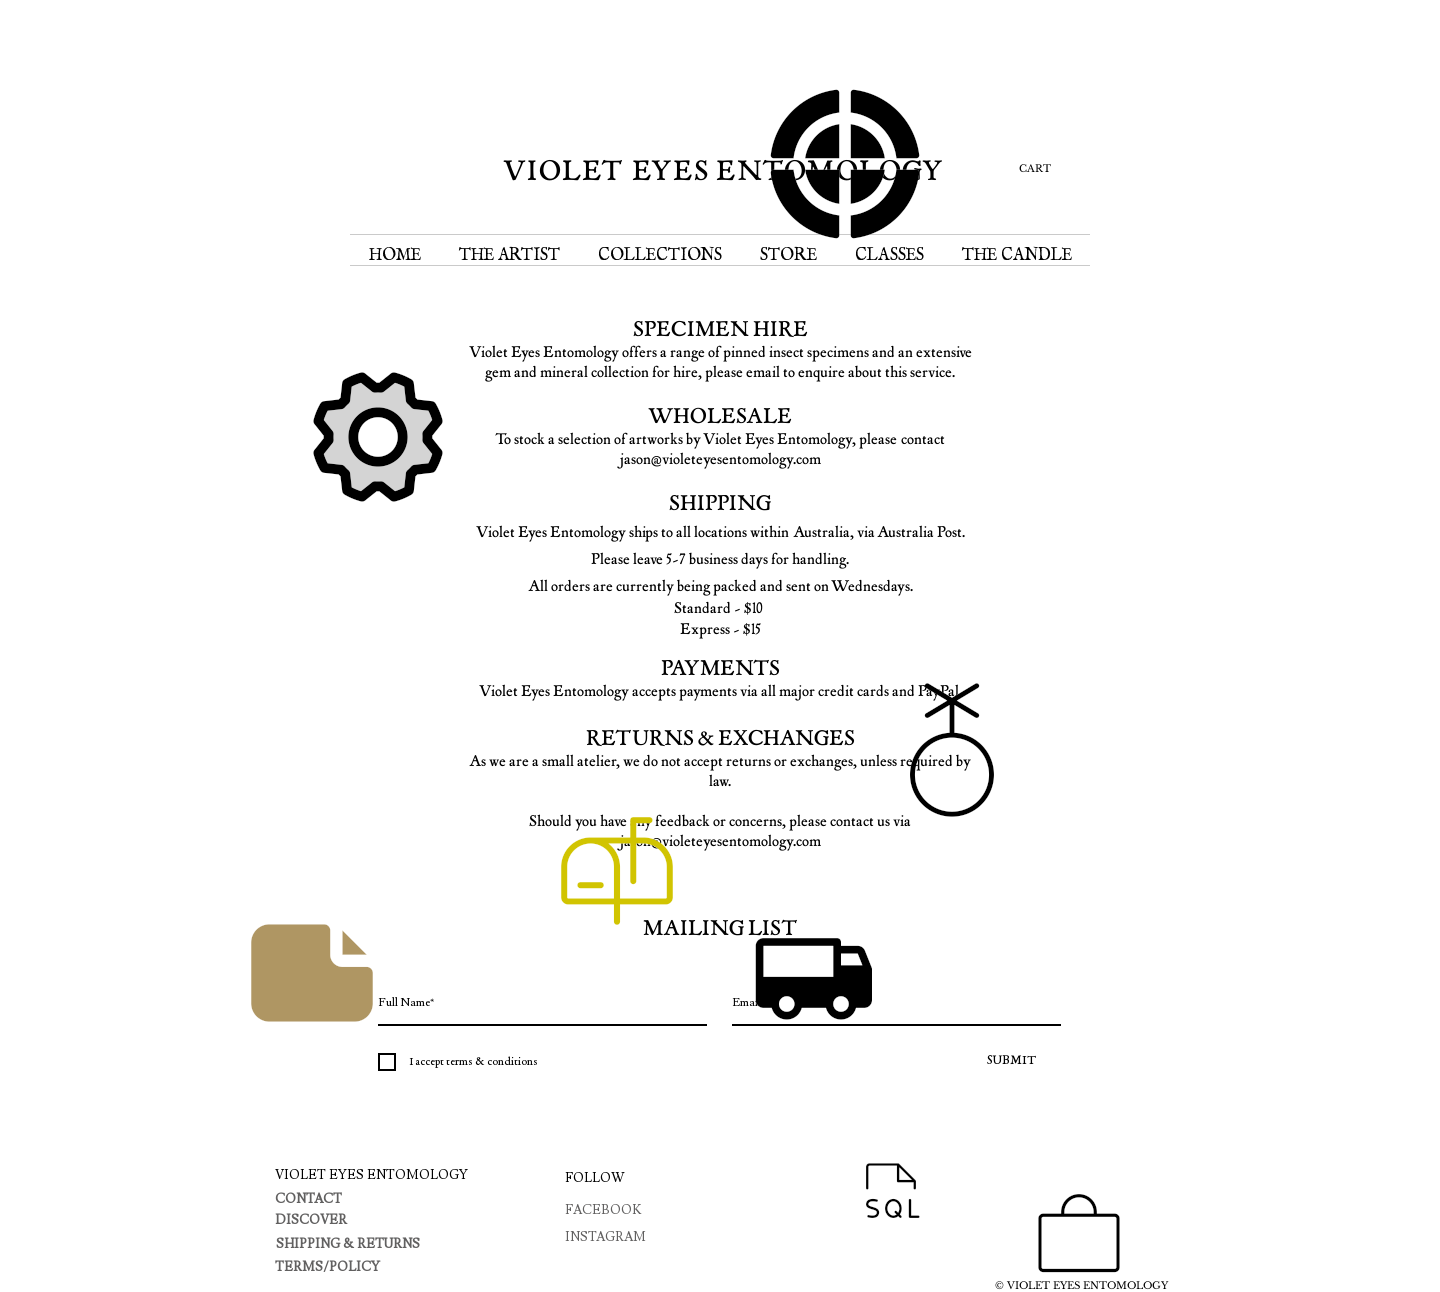 The height and width of the screenshot is (1292, 1440). What do you see at coordinates (1079, 1238) in the screenshot?
I see `view your shopping bag` at bounding box center [1079, 1238].